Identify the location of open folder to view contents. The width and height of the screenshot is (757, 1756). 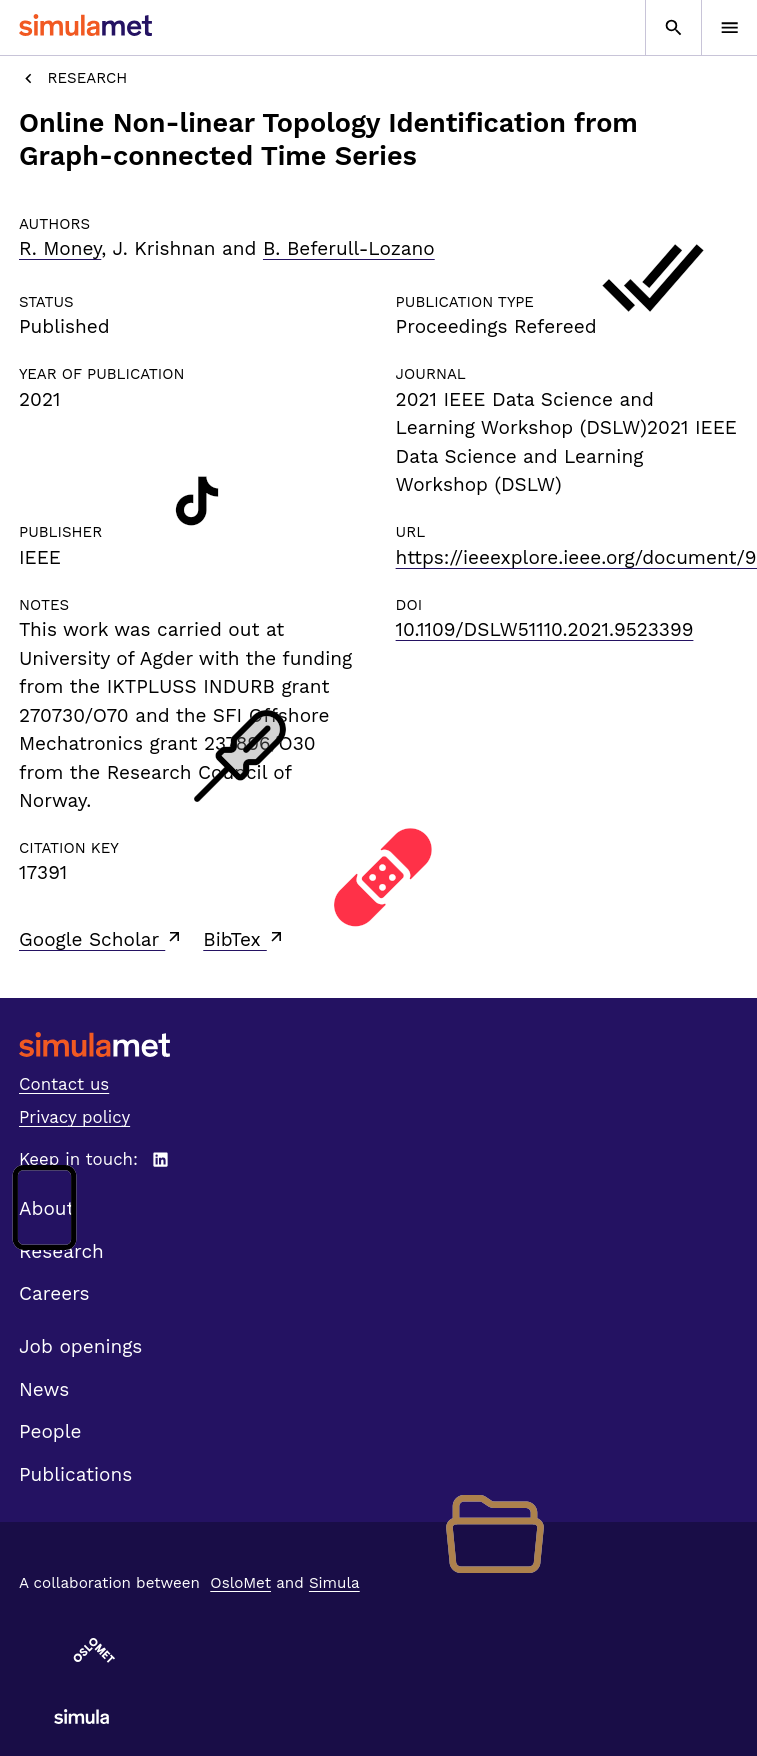
(495, 1534).